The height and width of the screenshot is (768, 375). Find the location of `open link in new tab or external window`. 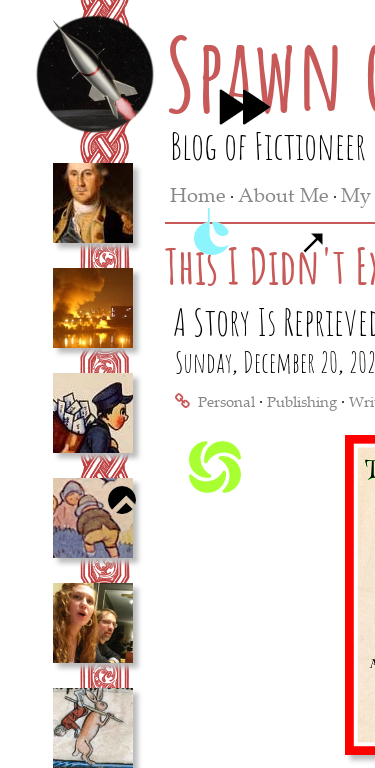

open link in new tab or external window is located at coordinates (313, 242).